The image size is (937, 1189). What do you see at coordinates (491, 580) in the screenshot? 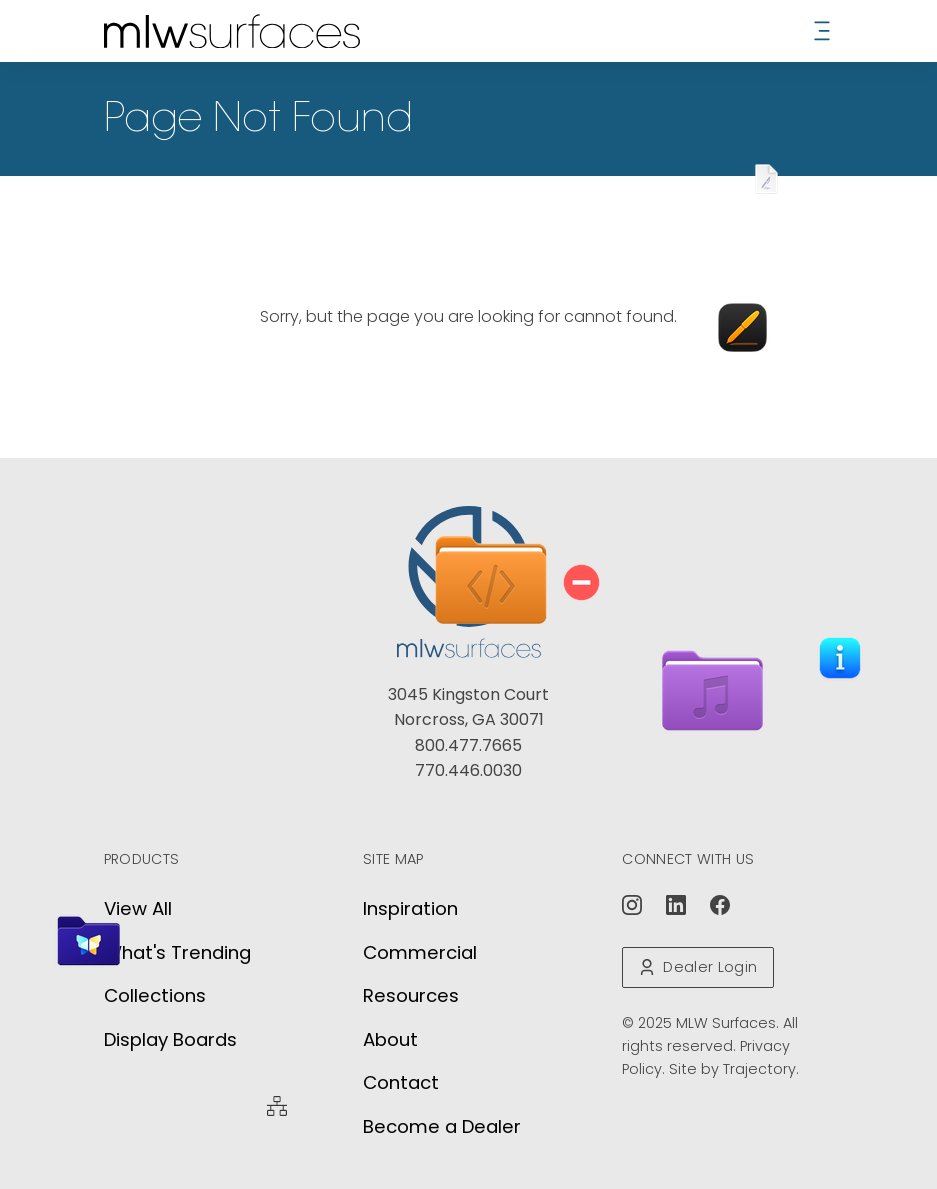
I see `open folder containing code or development files` at bounding box center [491, 580].